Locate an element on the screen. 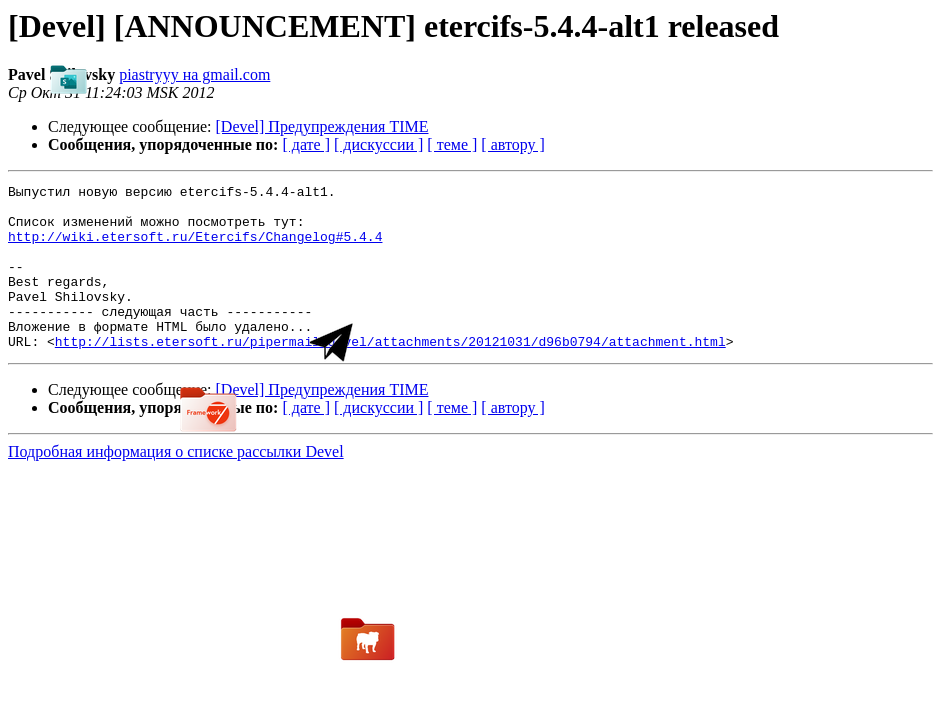 This screenshot has width=941, height=720. open framework7 project folder is located at coordinates (208, 411).